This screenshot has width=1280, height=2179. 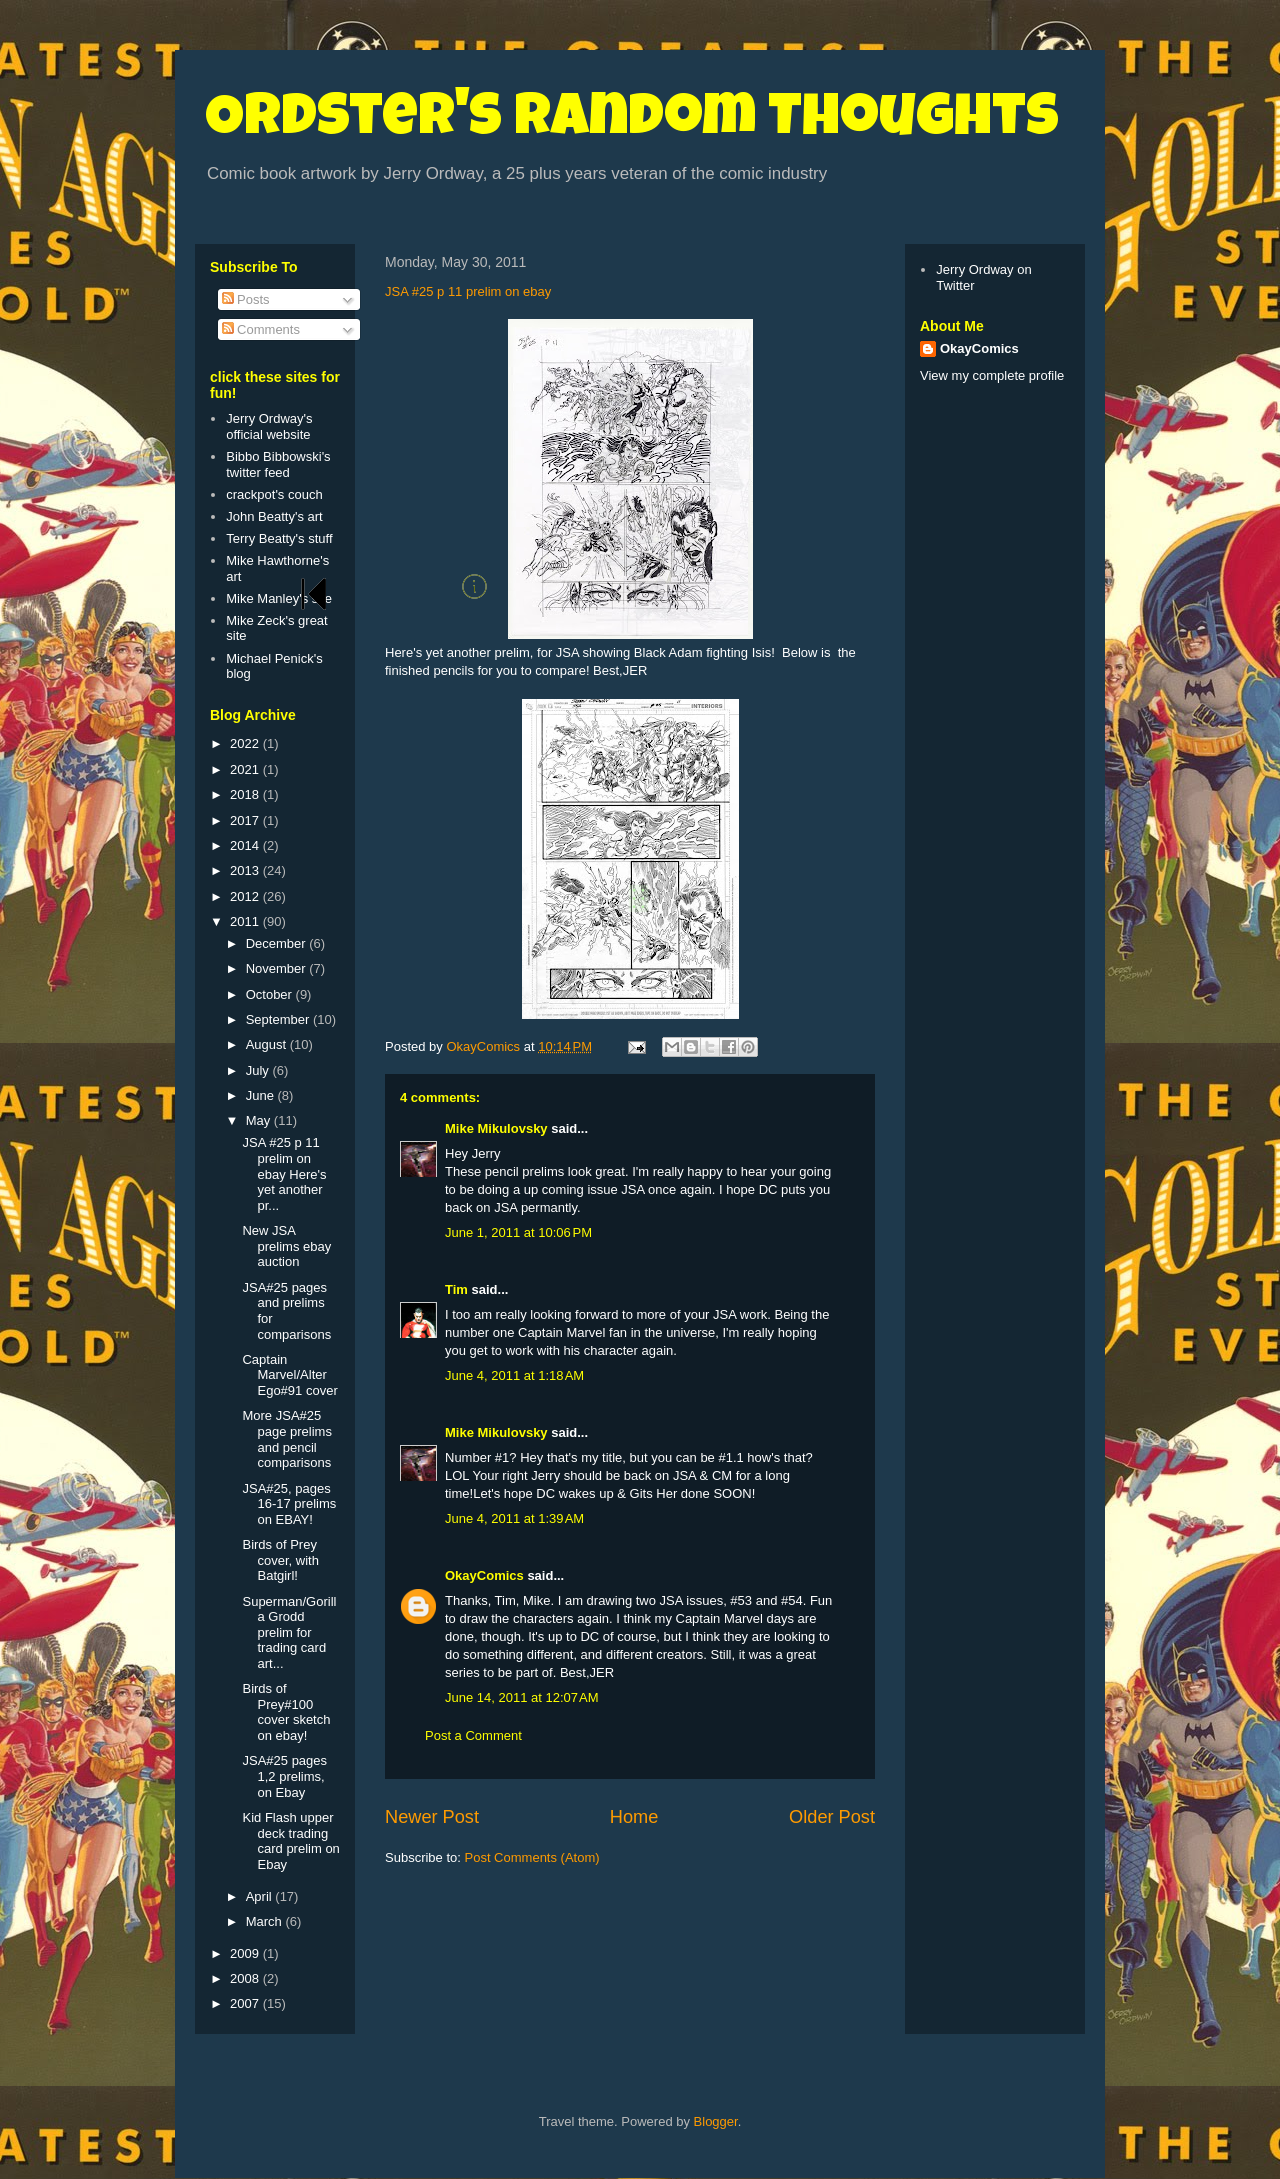 What do you see at coordinates (638, 898) in the screenshot?
I see `drag to reorder items in a list` at bounding box center [638, 898].